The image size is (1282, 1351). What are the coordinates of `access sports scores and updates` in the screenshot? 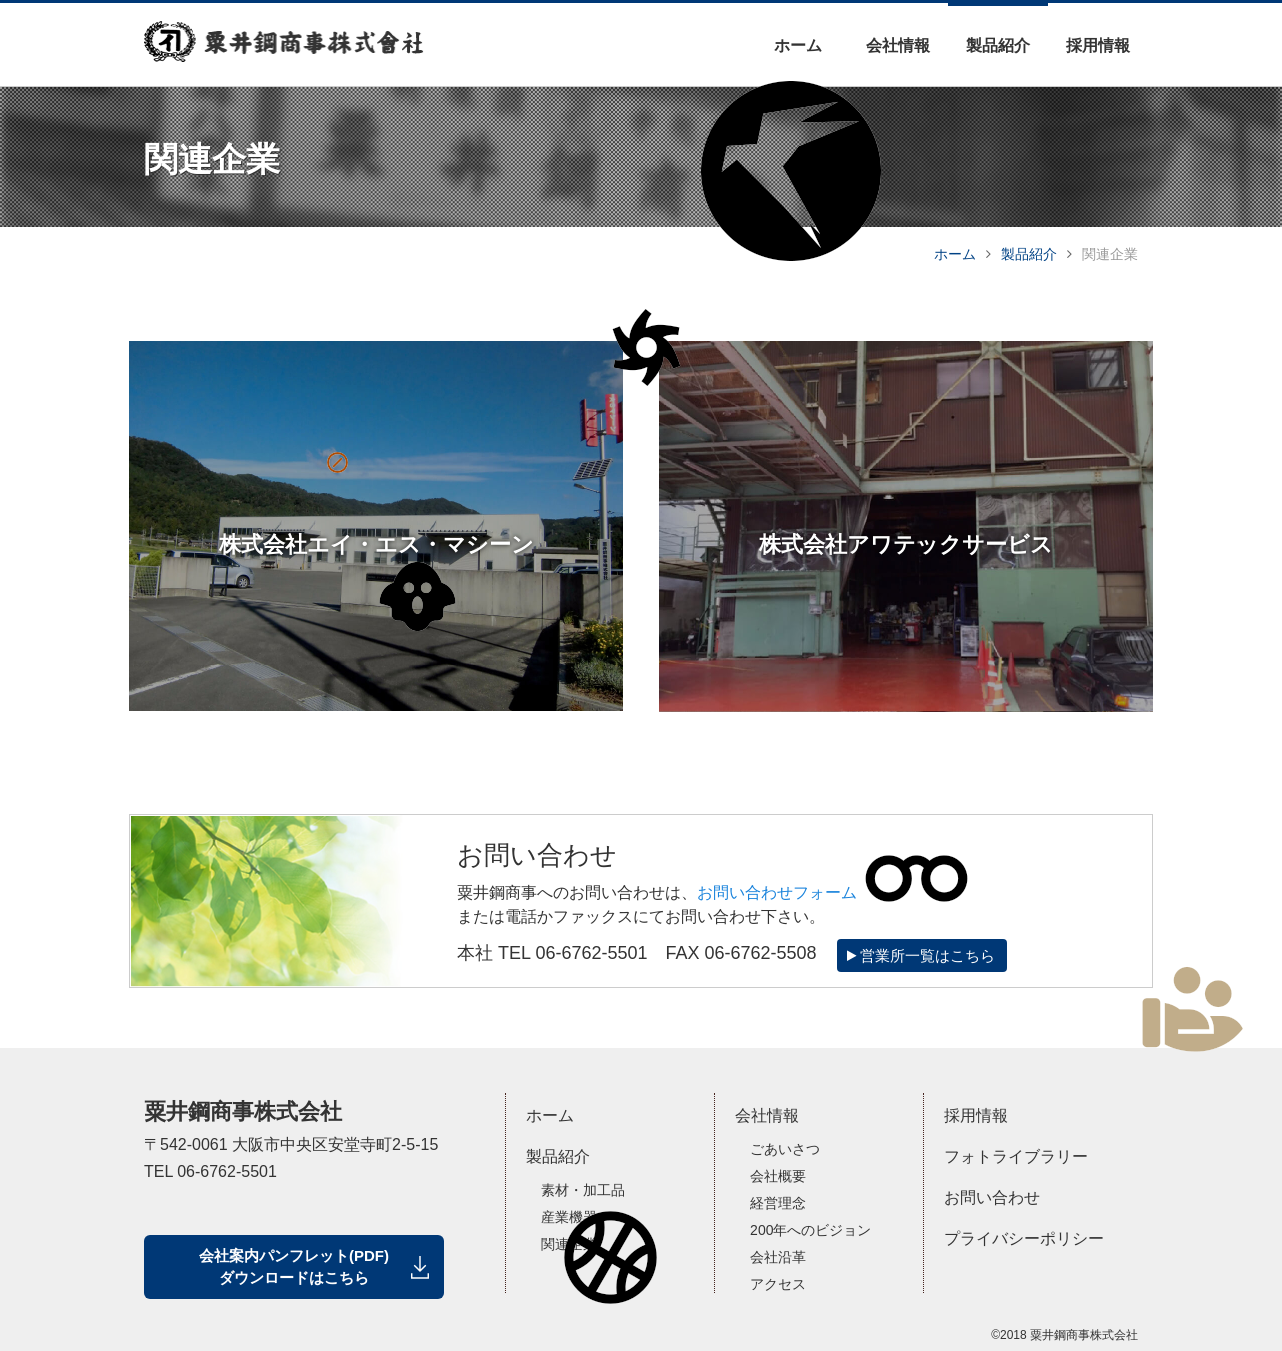 It's located at (610, 1257).